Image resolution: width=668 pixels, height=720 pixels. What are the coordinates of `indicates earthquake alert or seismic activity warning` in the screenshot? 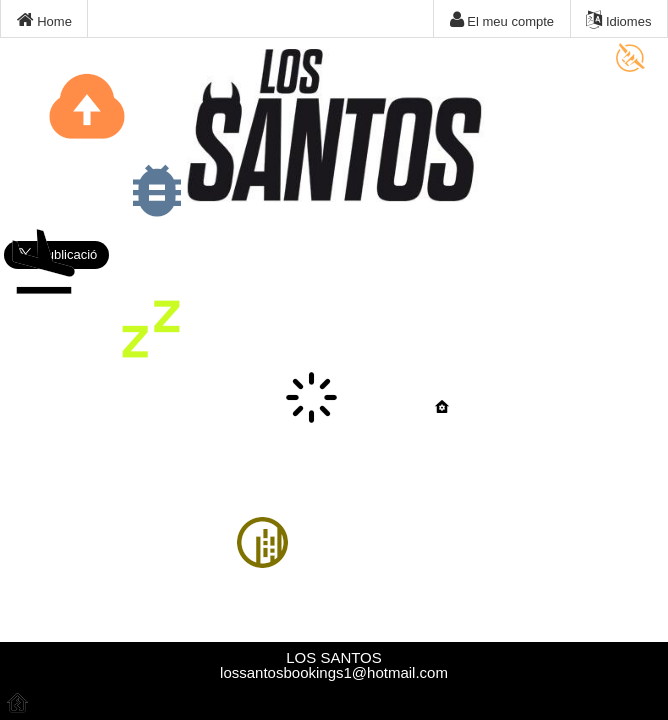 It's located at (17, 703).